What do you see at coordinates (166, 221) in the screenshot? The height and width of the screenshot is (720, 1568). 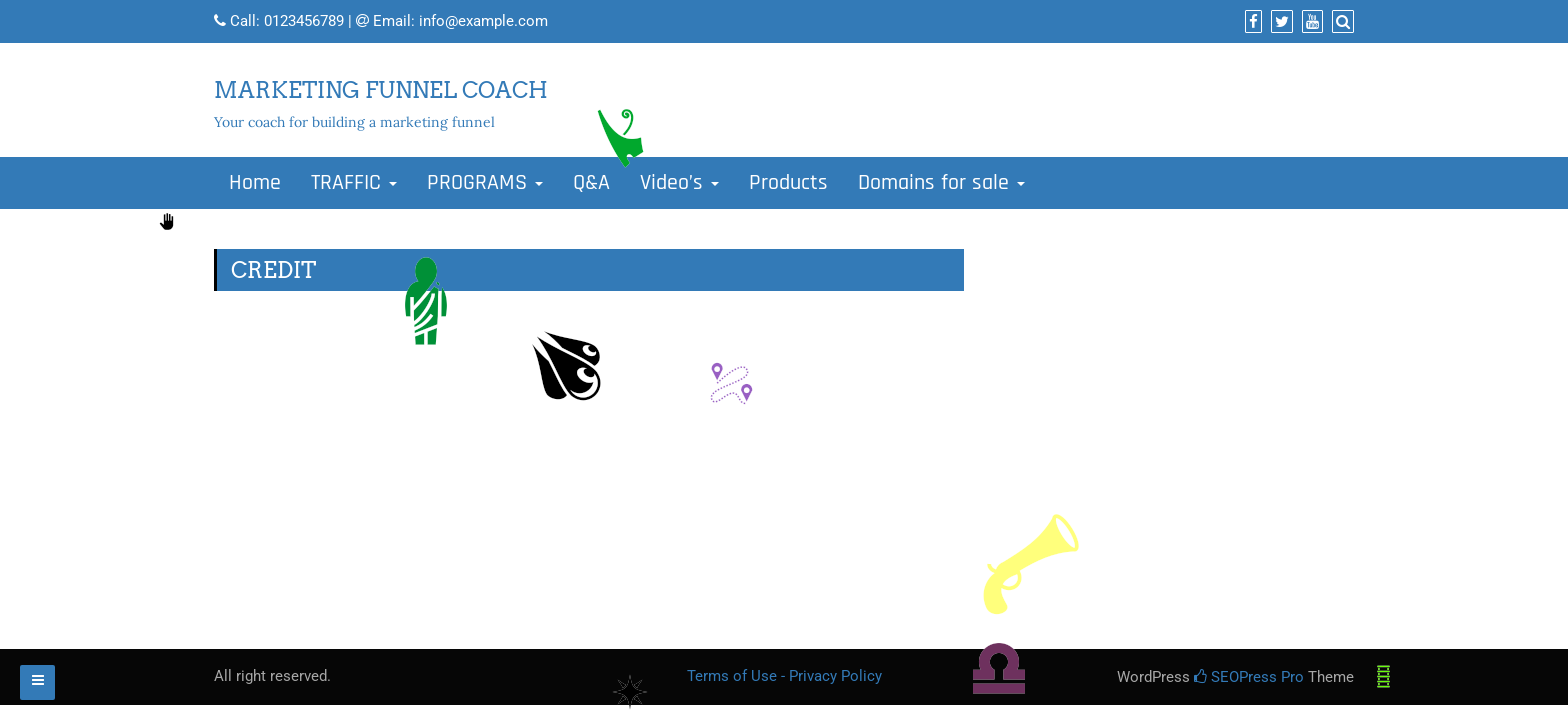 I see `stop or pause current action` at bounding box center [166, 221].